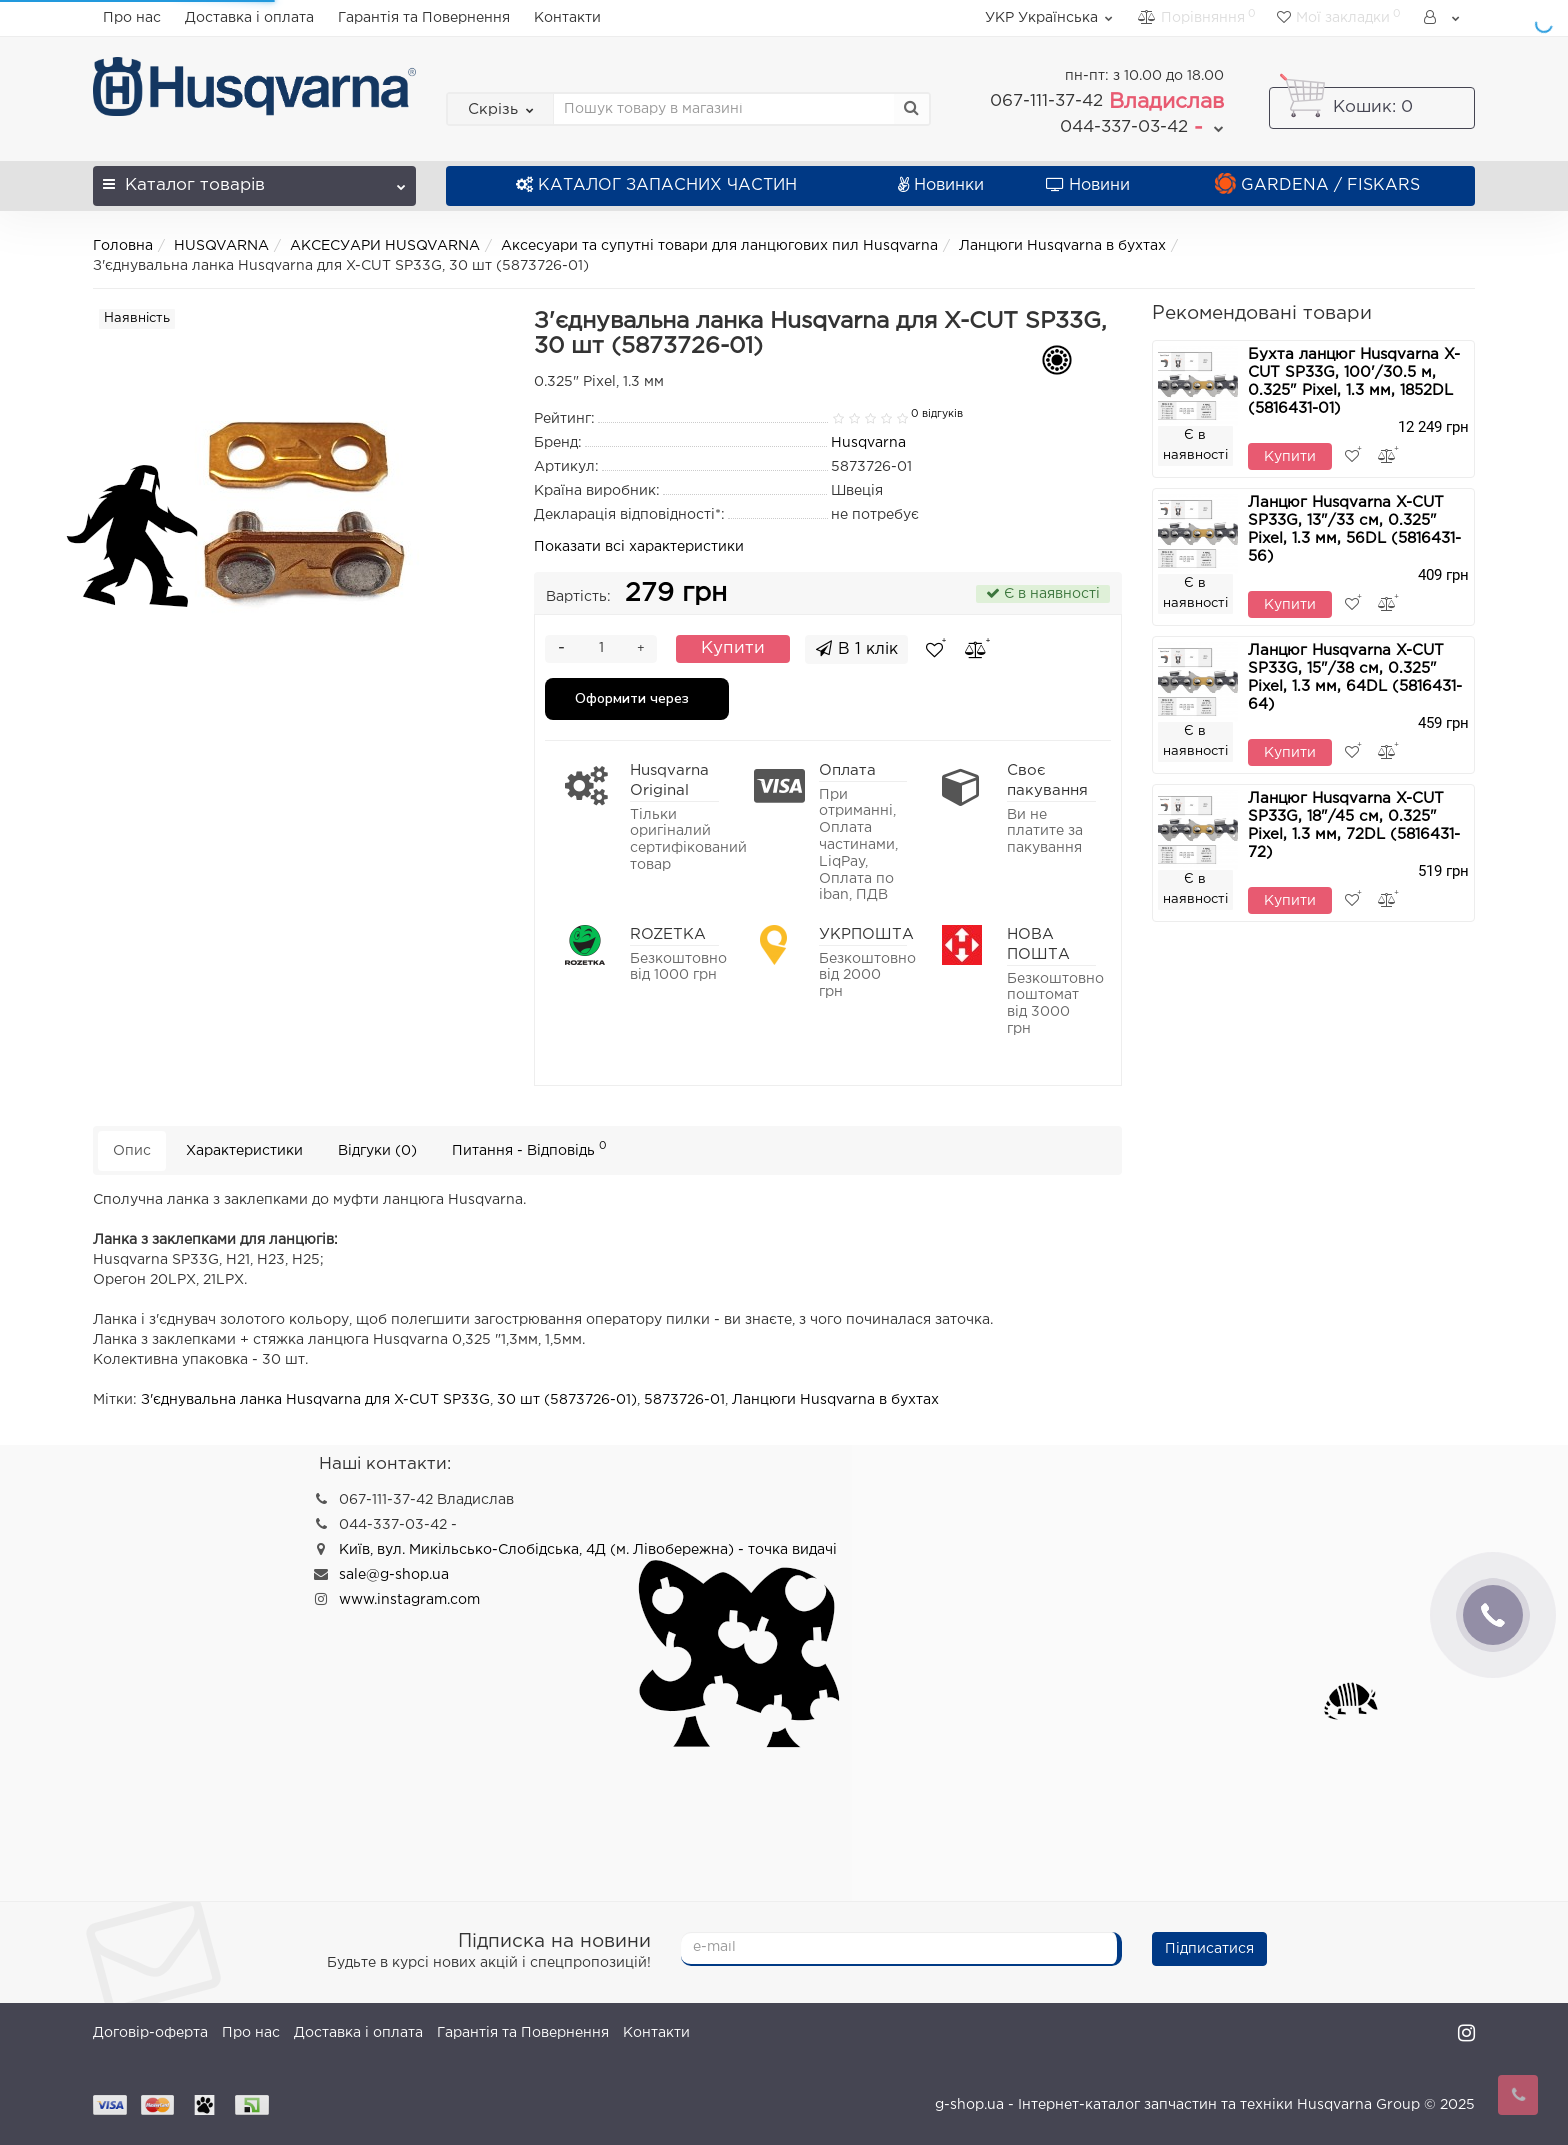  Describe the element at coordinates (1057, 360) in the screenshot. I see `rotary dial or vintage phone interface` at that location.